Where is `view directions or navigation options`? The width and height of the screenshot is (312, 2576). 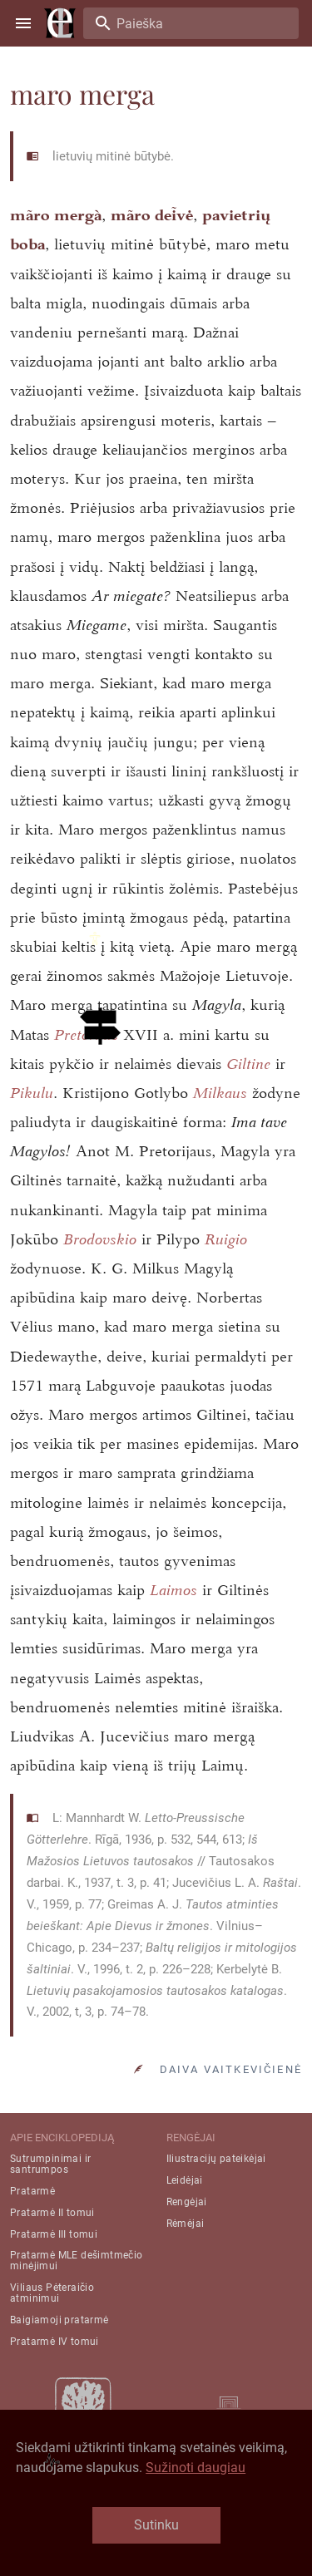 view directions or navigation options is located at coordinates (100, 1026).